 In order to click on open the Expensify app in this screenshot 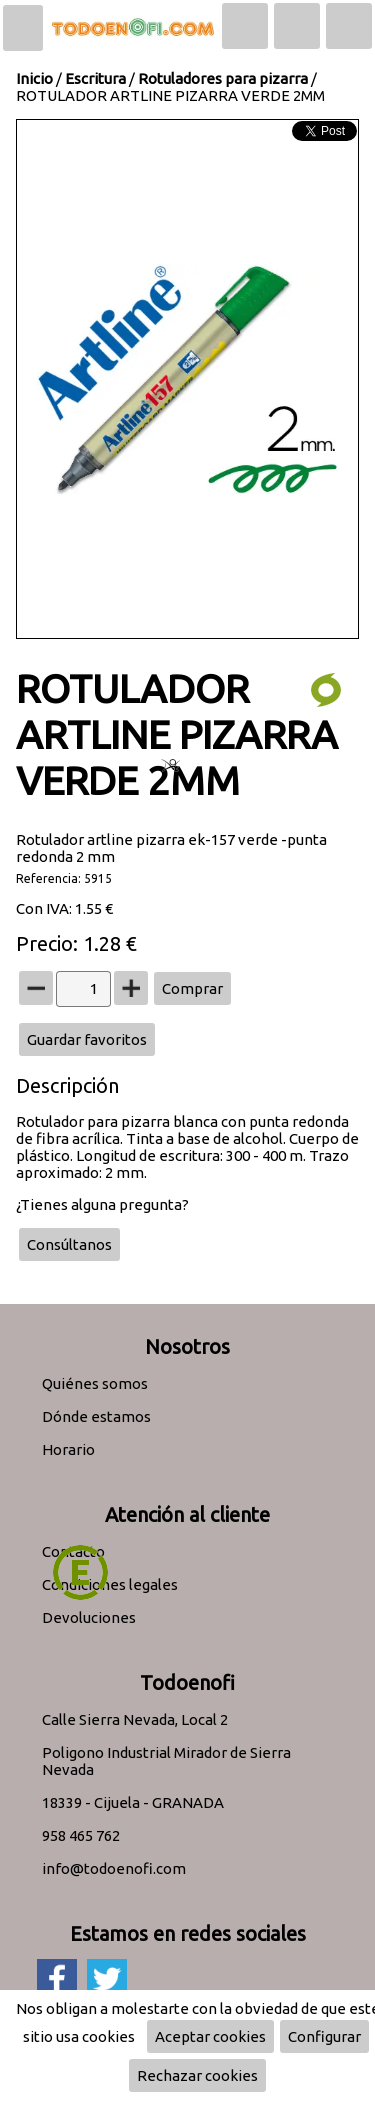, I will do `click(80, 1572)`.